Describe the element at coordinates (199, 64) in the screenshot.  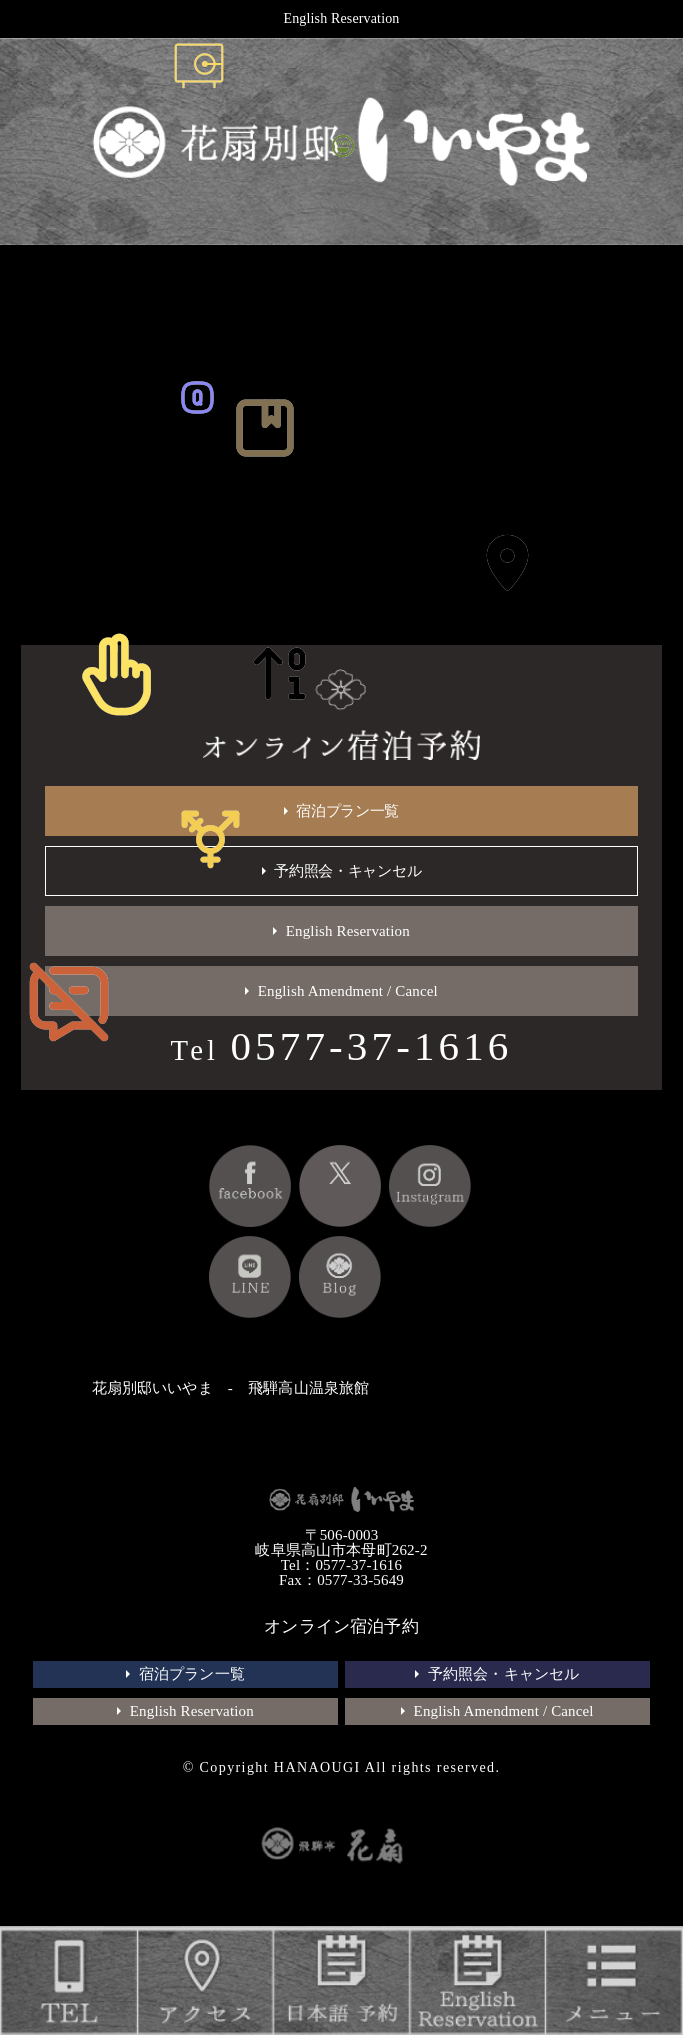
I see `access secure storage or vault` at that location.